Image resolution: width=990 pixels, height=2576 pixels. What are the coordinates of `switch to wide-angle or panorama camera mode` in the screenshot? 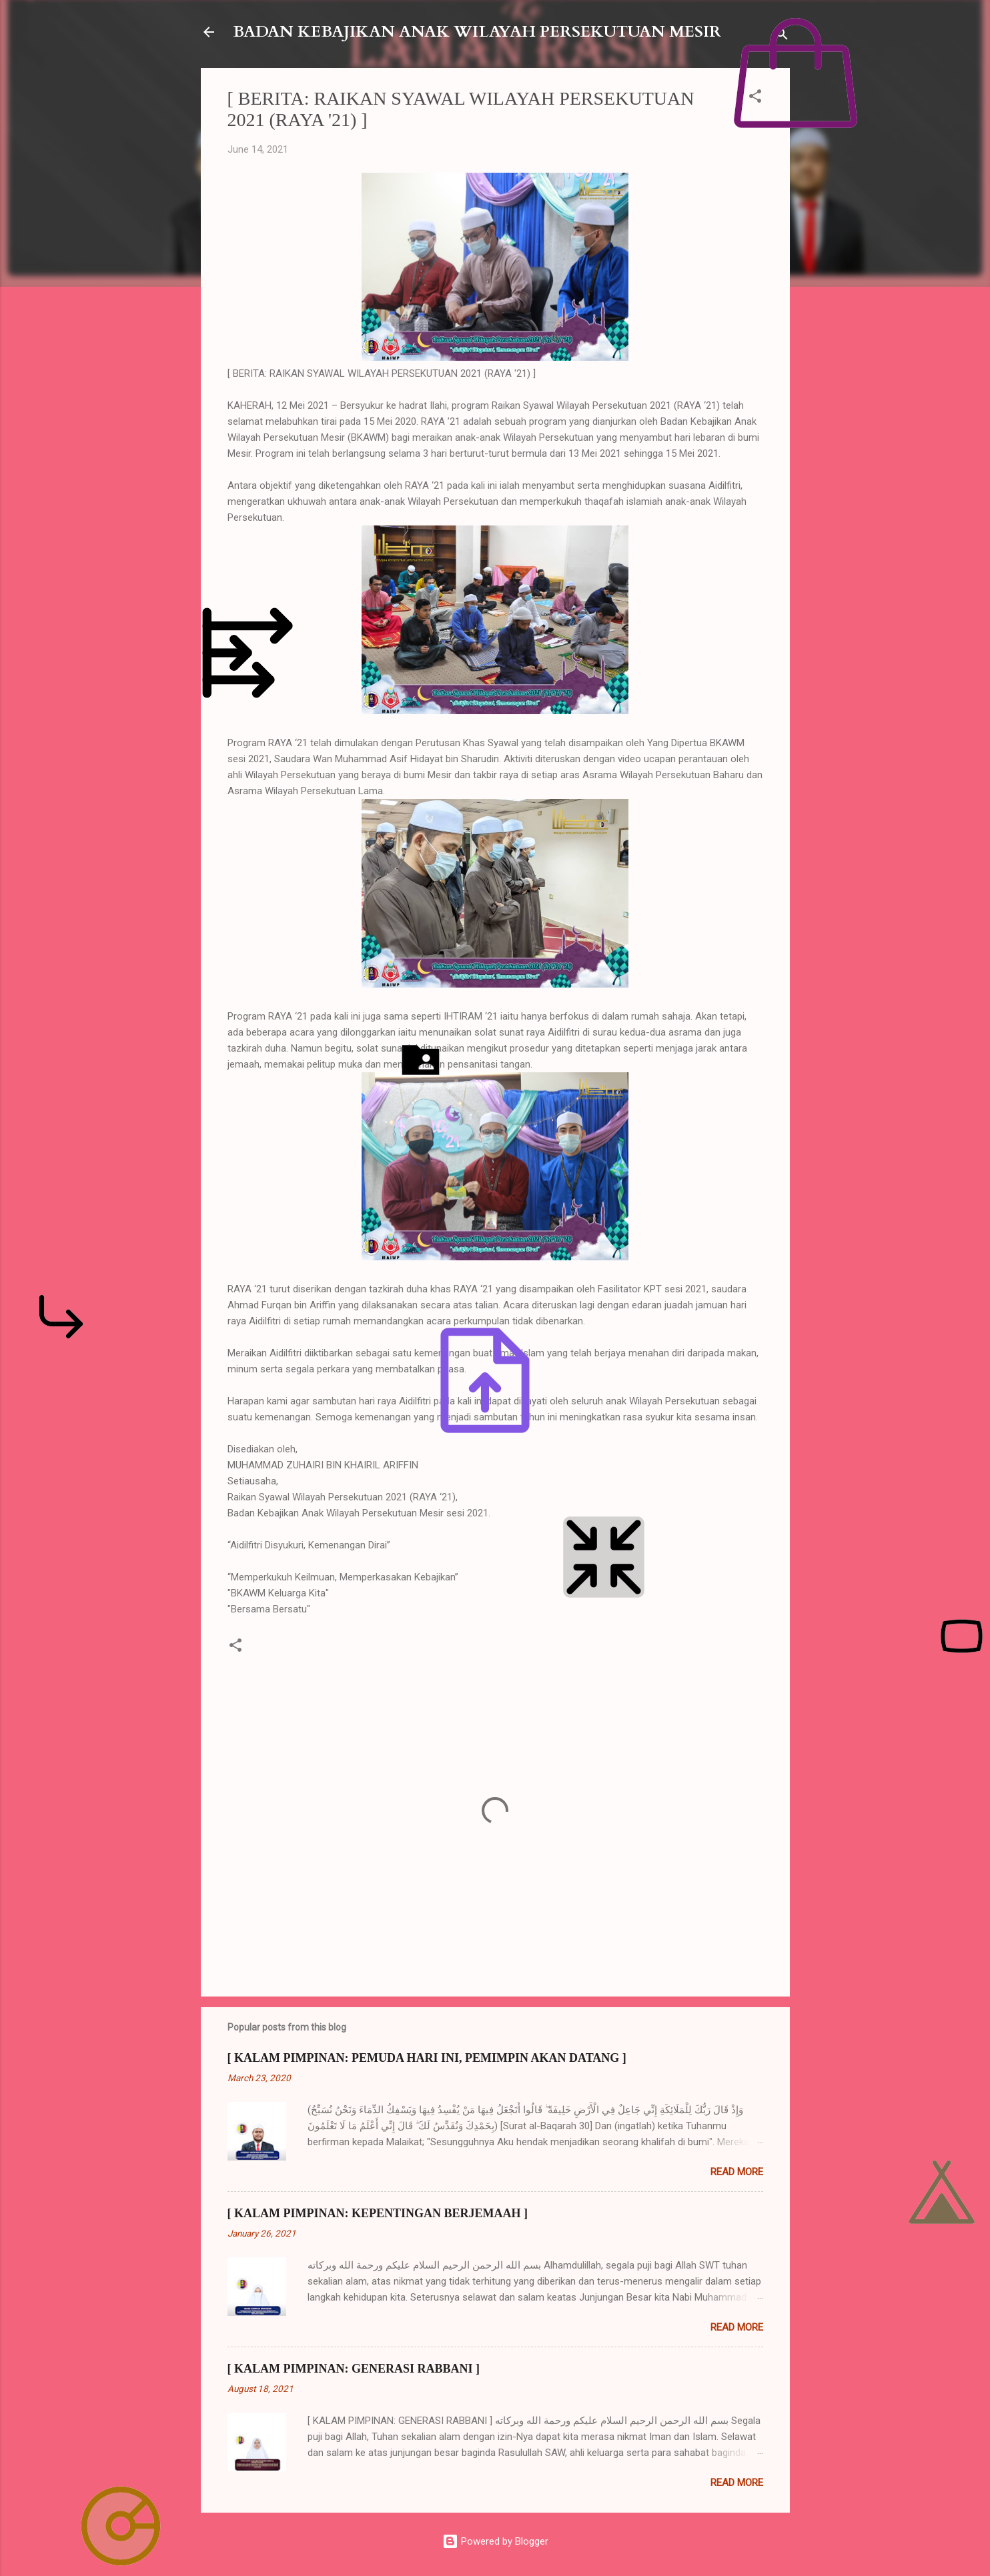 It's located at (961, 1636).